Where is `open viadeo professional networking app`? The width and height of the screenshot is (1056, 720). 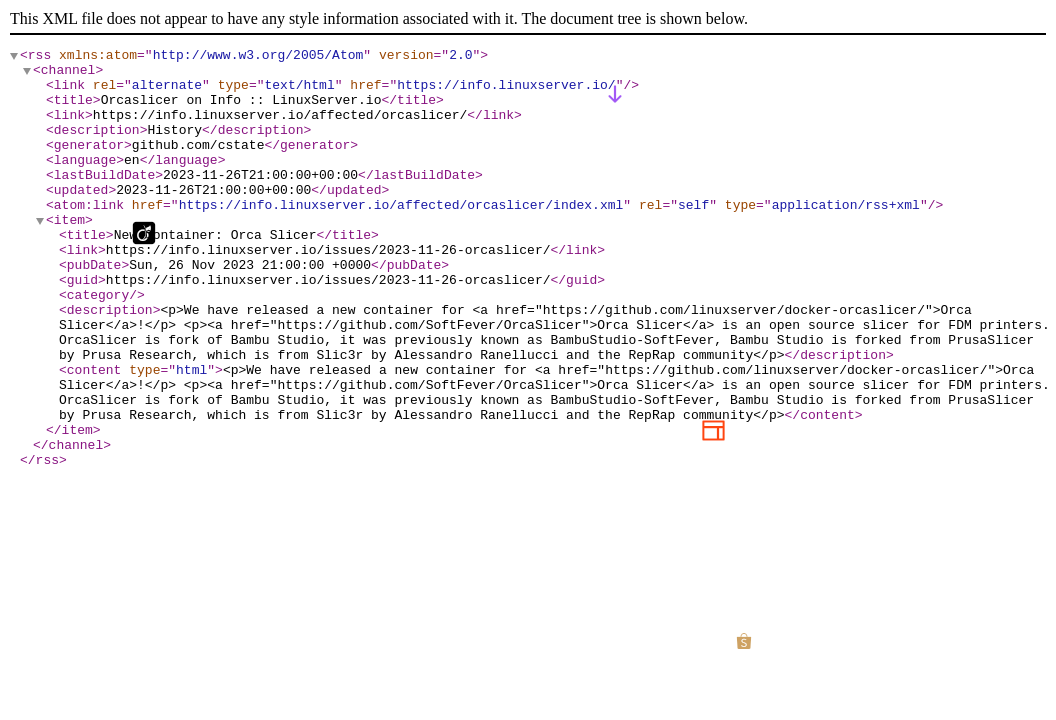 open viadeo professional networking app is located at coordinates (144, 233).